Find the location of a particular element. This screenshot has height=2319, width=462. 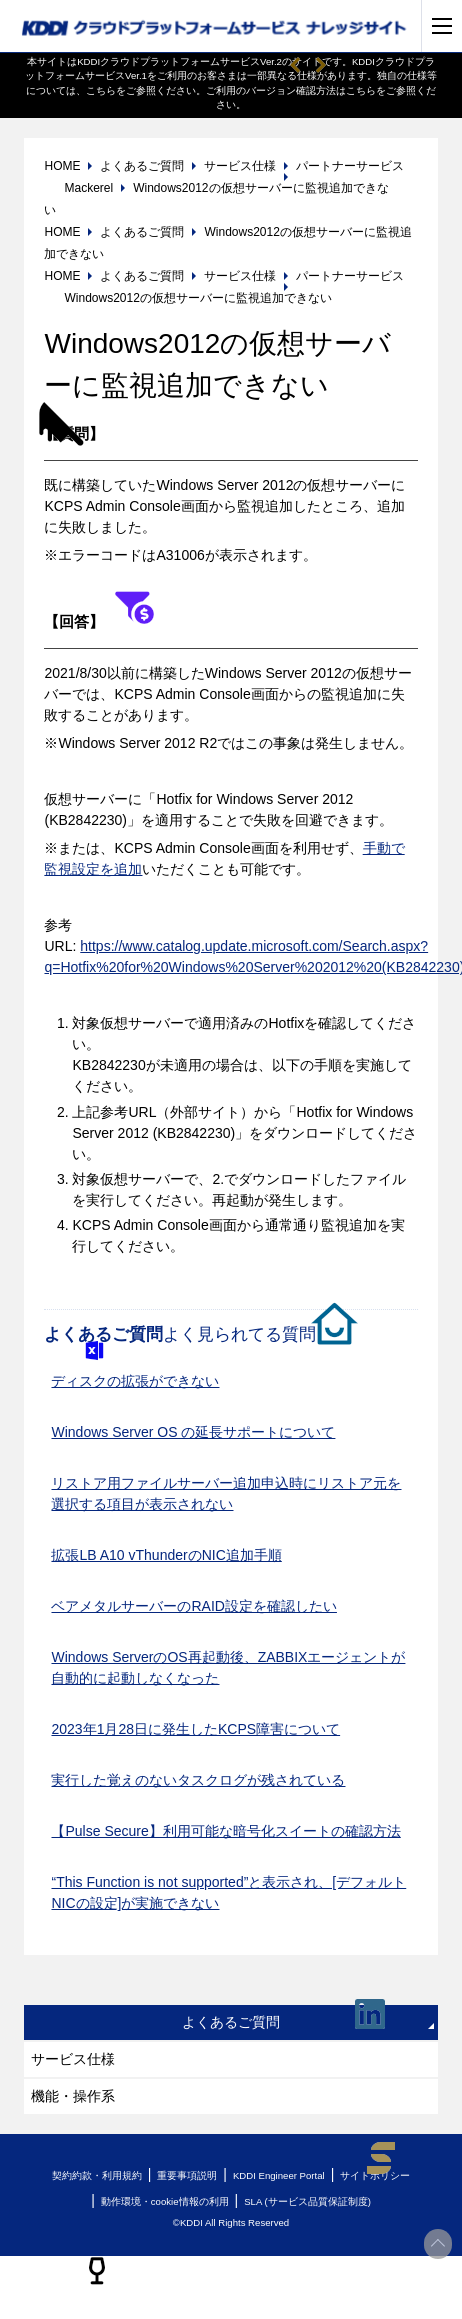

open LinkedIn profile is located at coordinates (370, 2014).